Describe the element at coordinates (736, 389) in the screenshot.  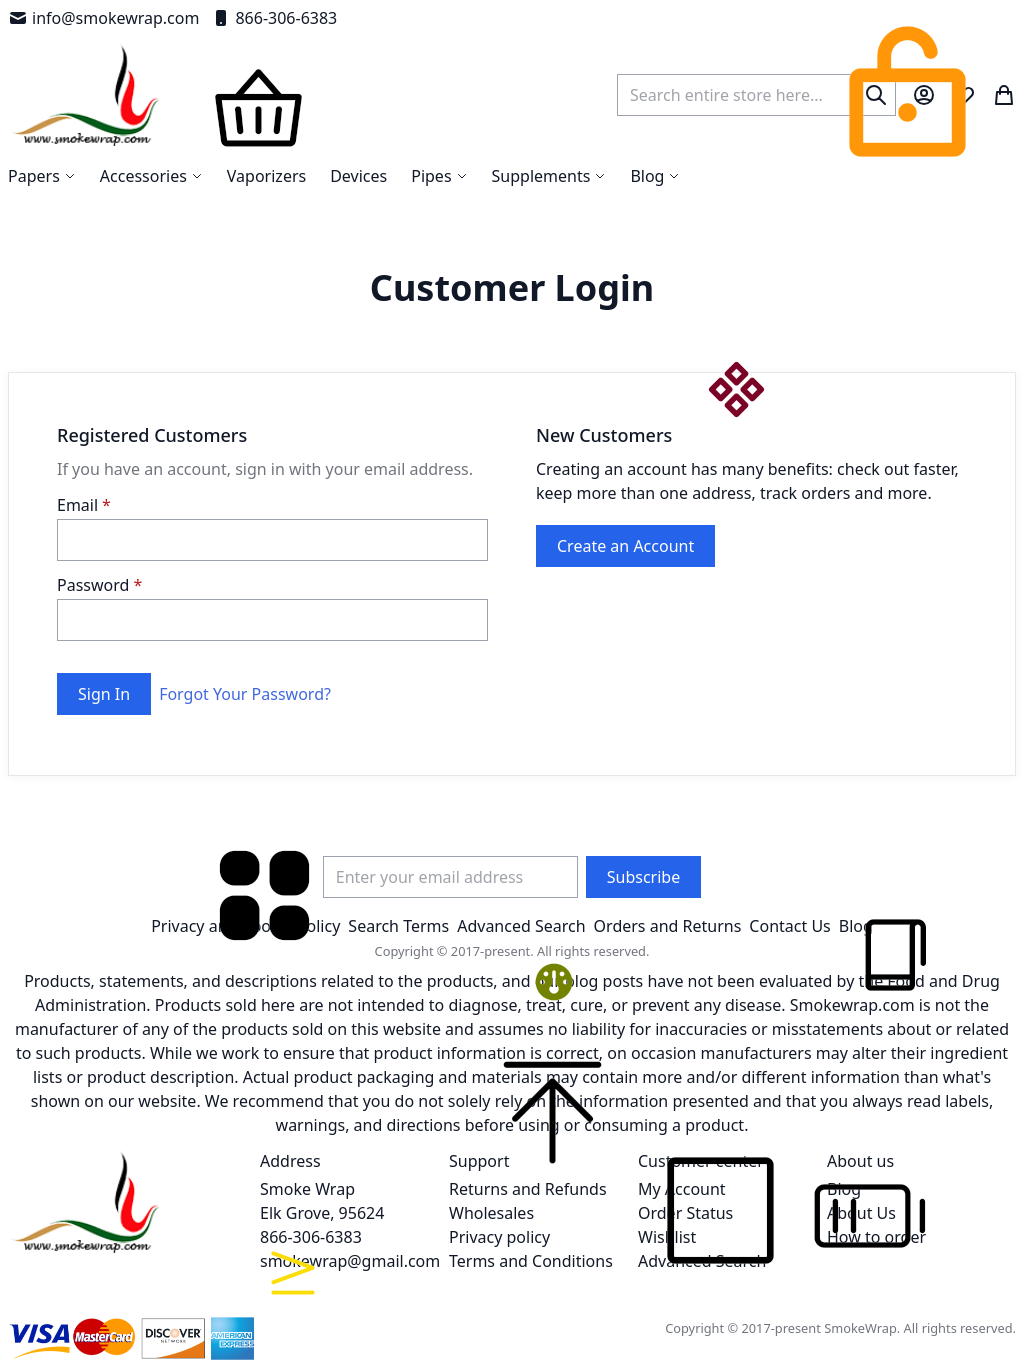
I see `access app grid or dashboard` at that location.